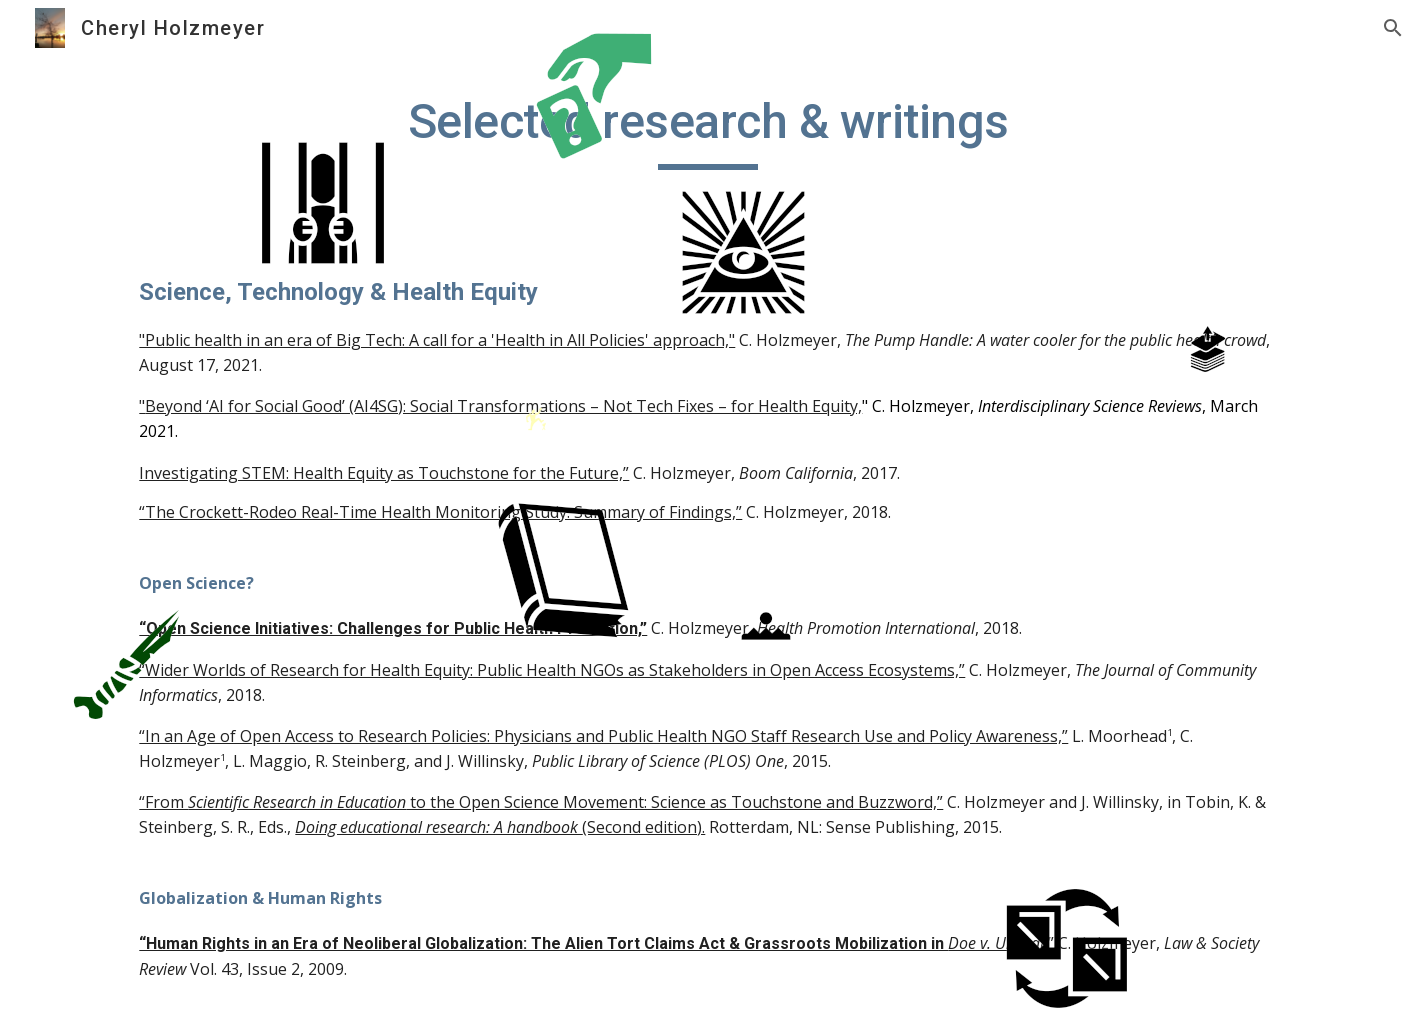  What do you see at coordinates (563, 570) in the screenshot?
I see `access your library or reading list` at bounding box center [563, 570].